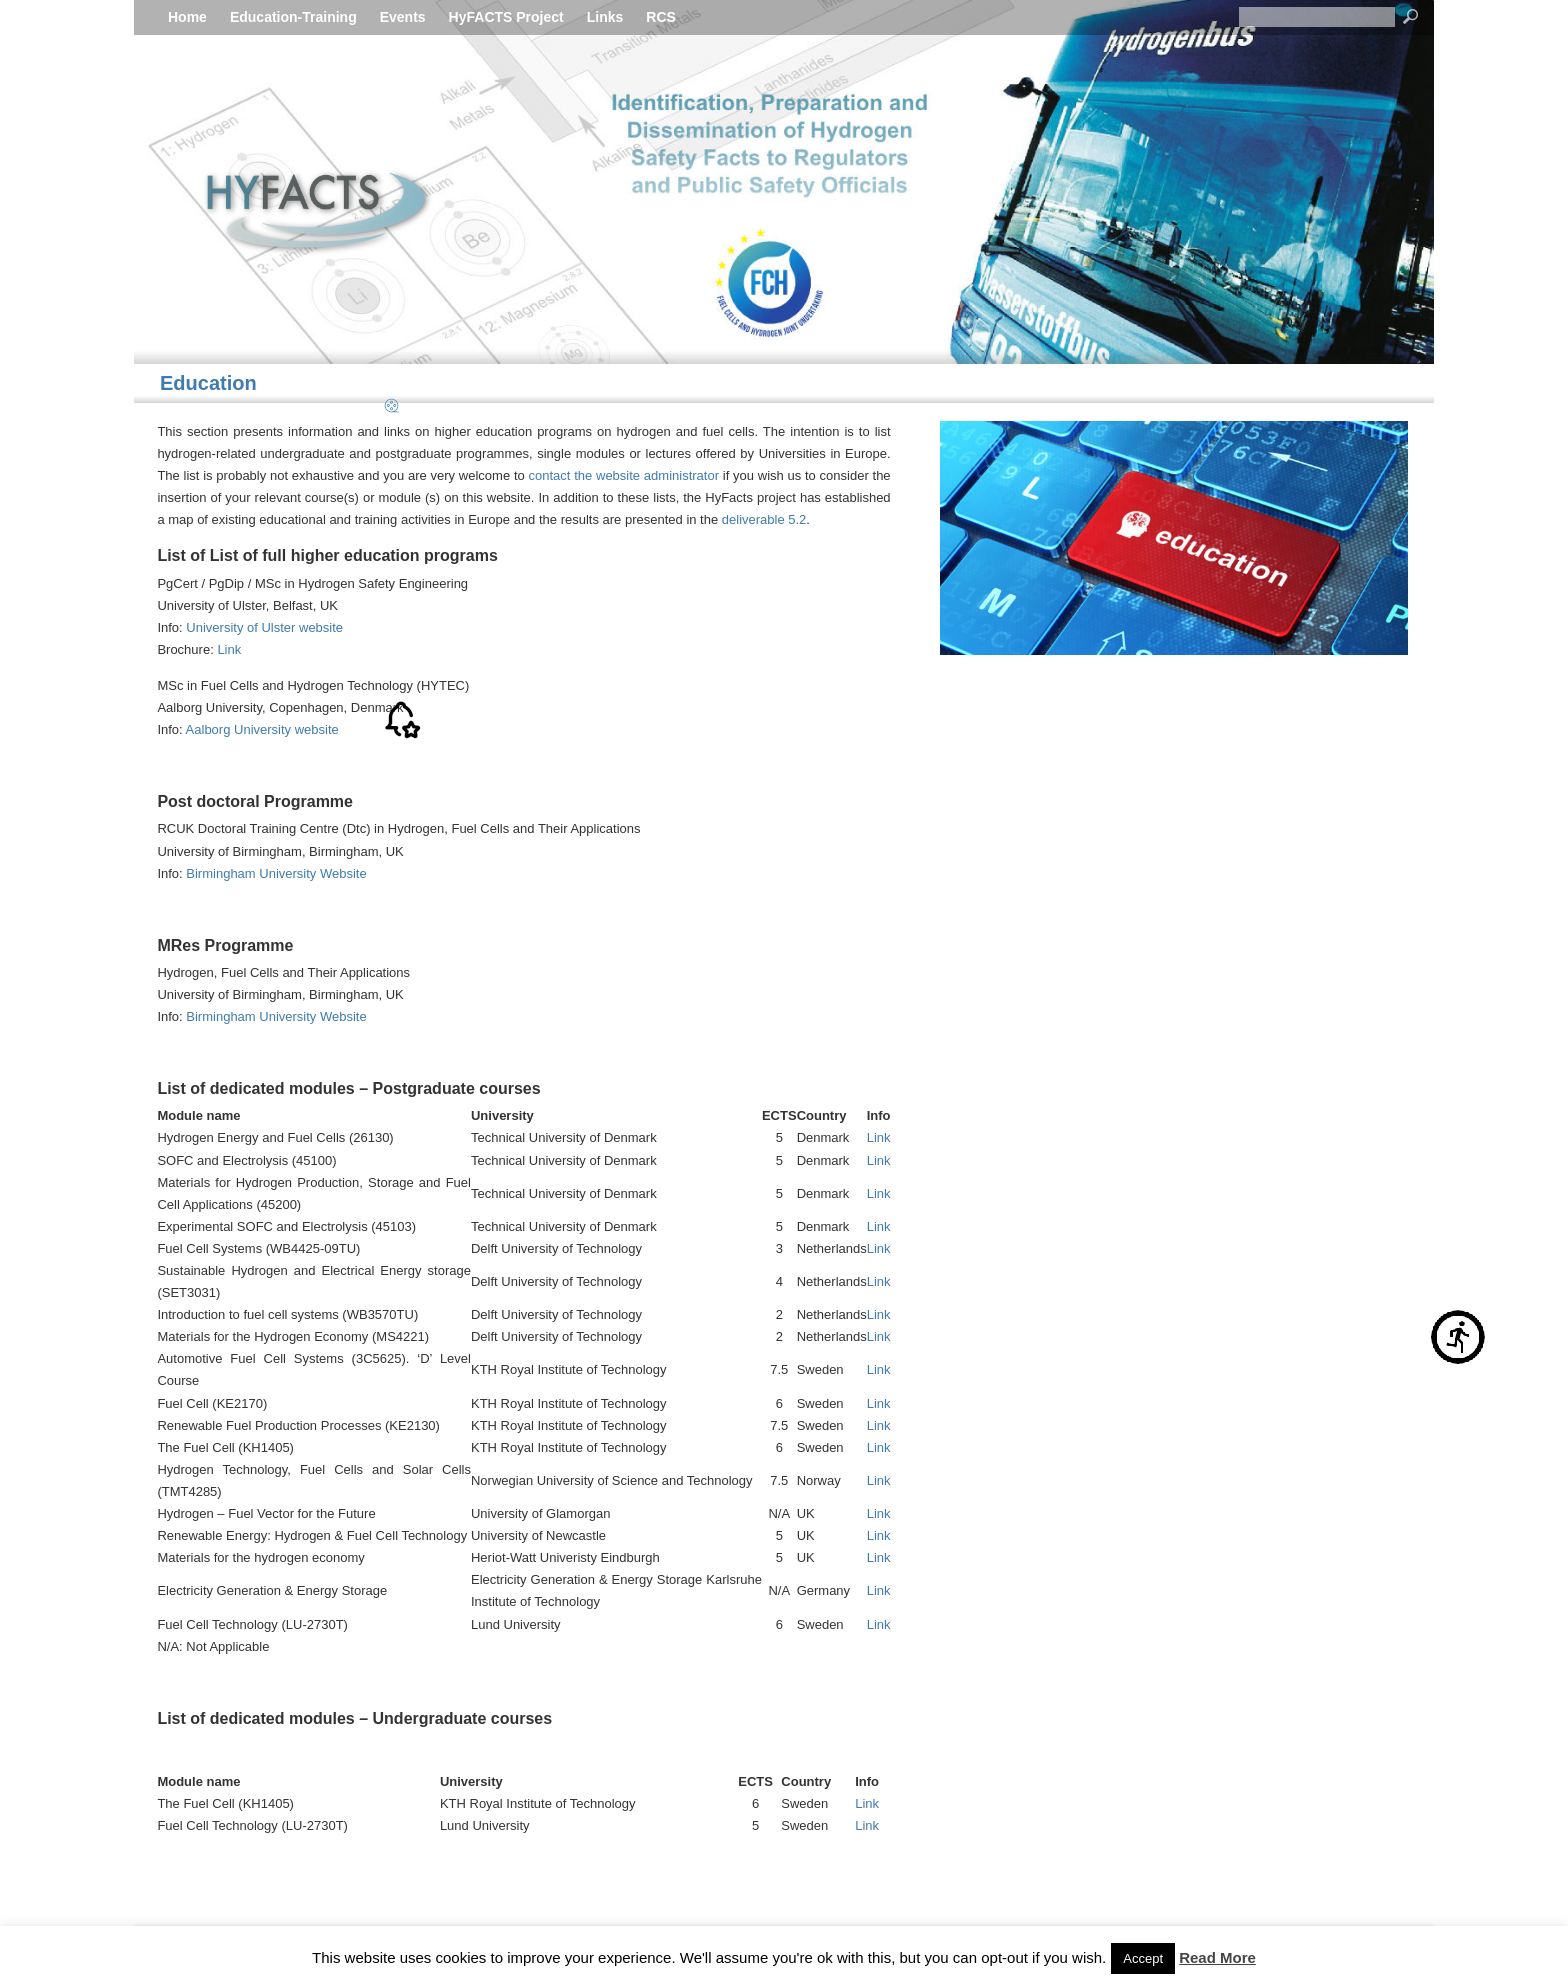  I want to click on access video or movie library, so click(391, 405).